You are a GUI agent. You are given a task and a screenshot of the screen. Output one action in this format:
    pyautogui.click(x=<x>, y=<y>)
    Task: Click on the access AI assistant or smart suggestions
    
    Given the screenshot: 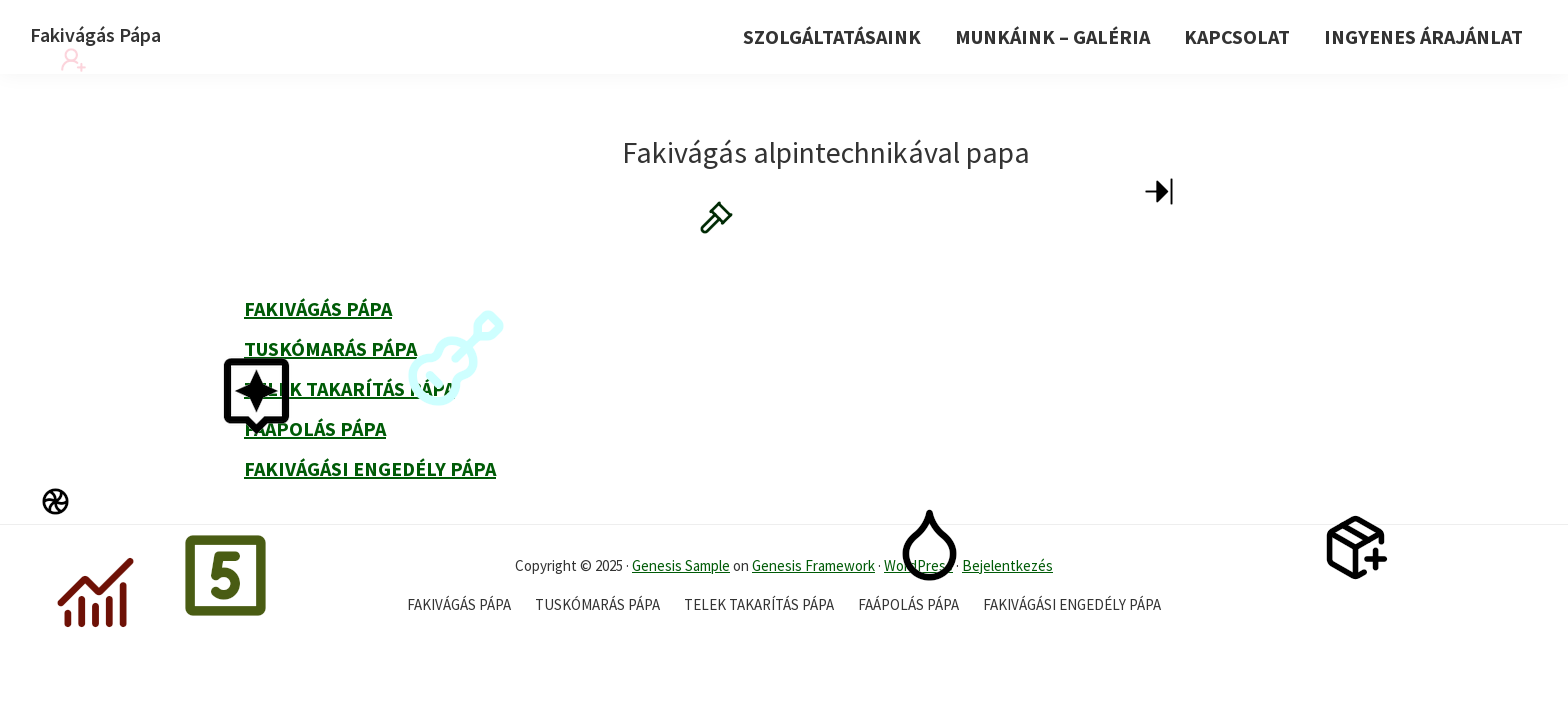 What is the action you would take?
    pyautogui.click(x=256, y=394)
    